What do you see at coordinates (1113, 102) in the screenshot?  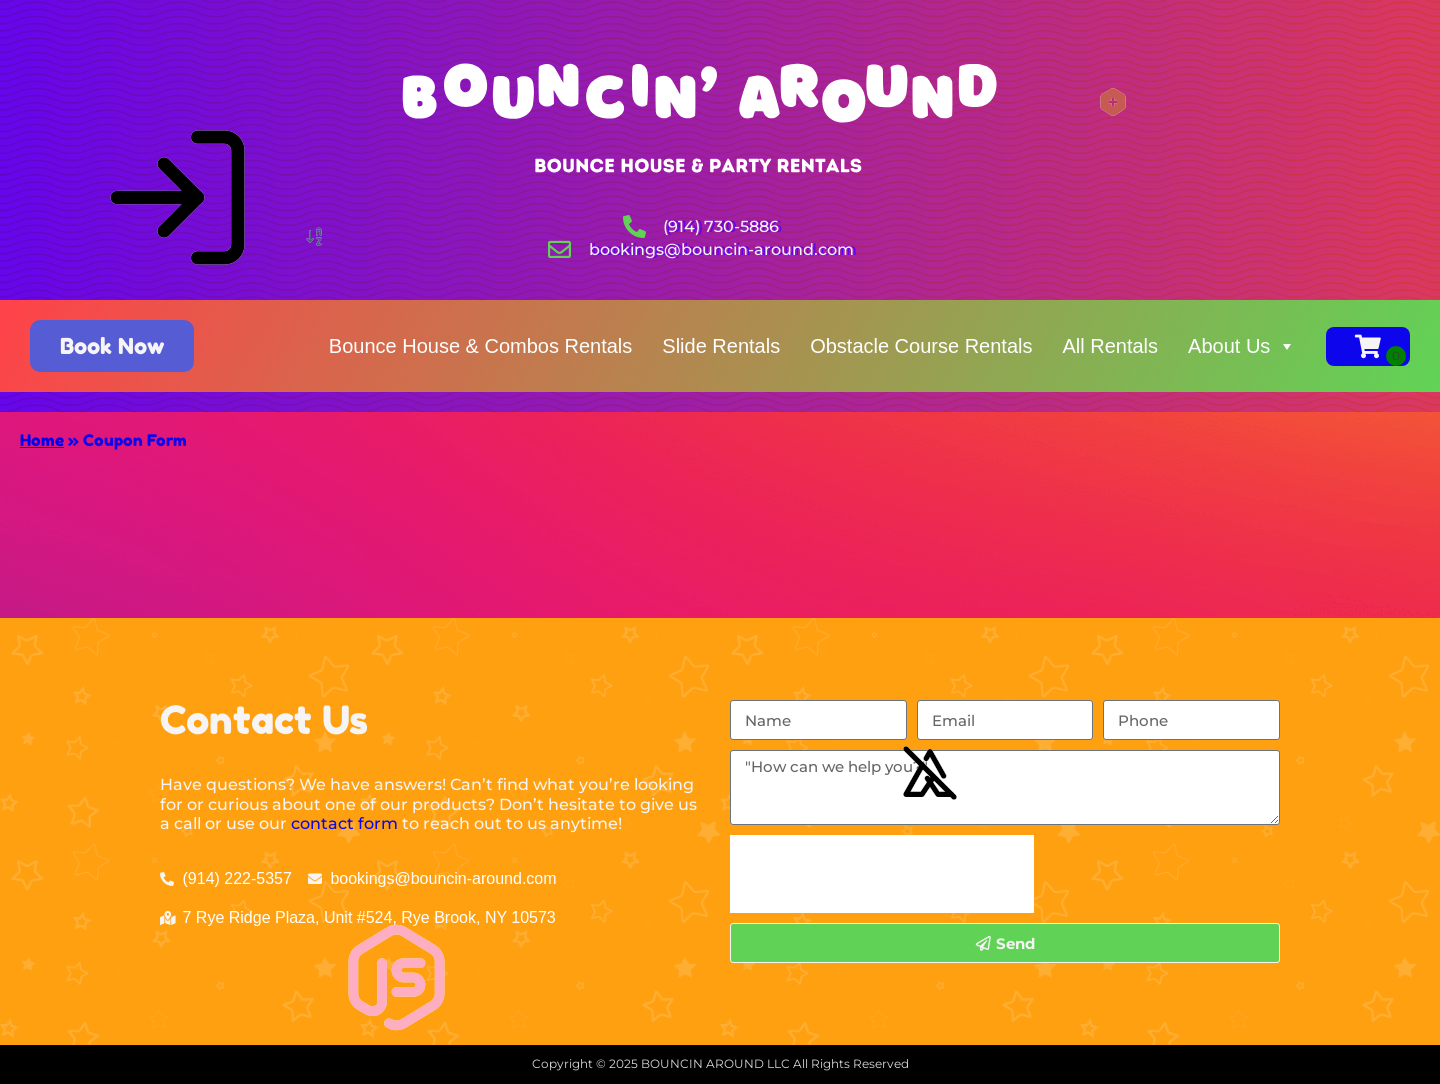 I see `add a new item or module` at bounding box center [1113, 102].